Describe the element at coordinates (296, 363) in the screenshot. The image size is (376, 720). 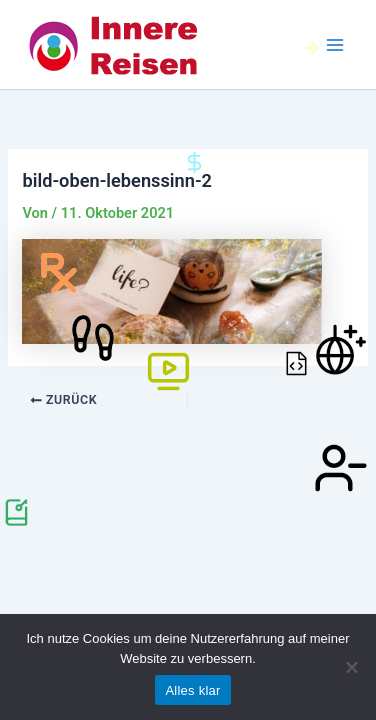
I see `view or access code gists` at that location.